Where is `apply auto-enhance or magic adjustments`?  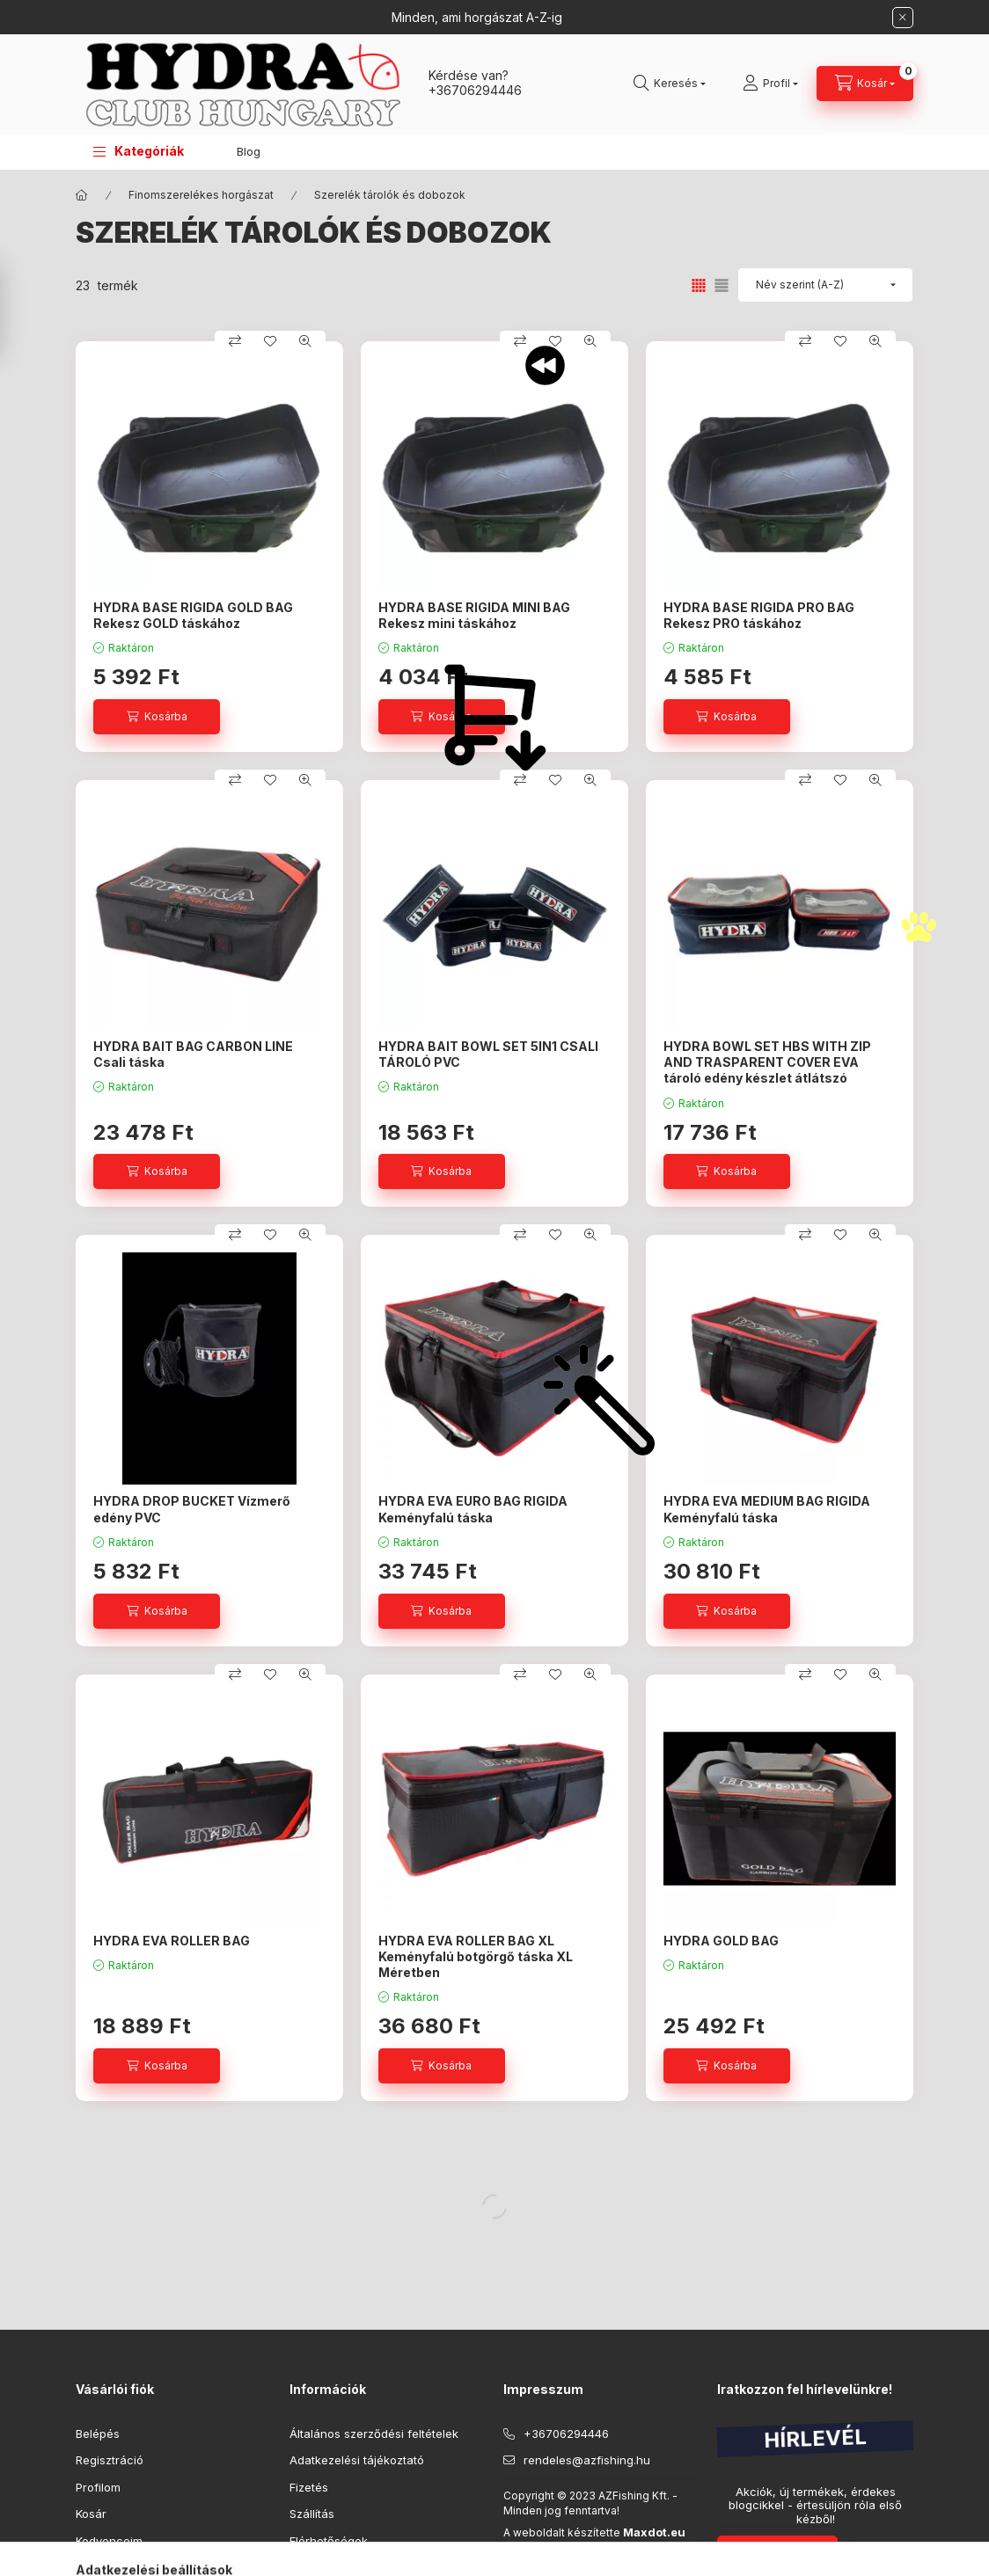
apply auto-enhance or magic adjustments is located at coordinates (600, 1401).